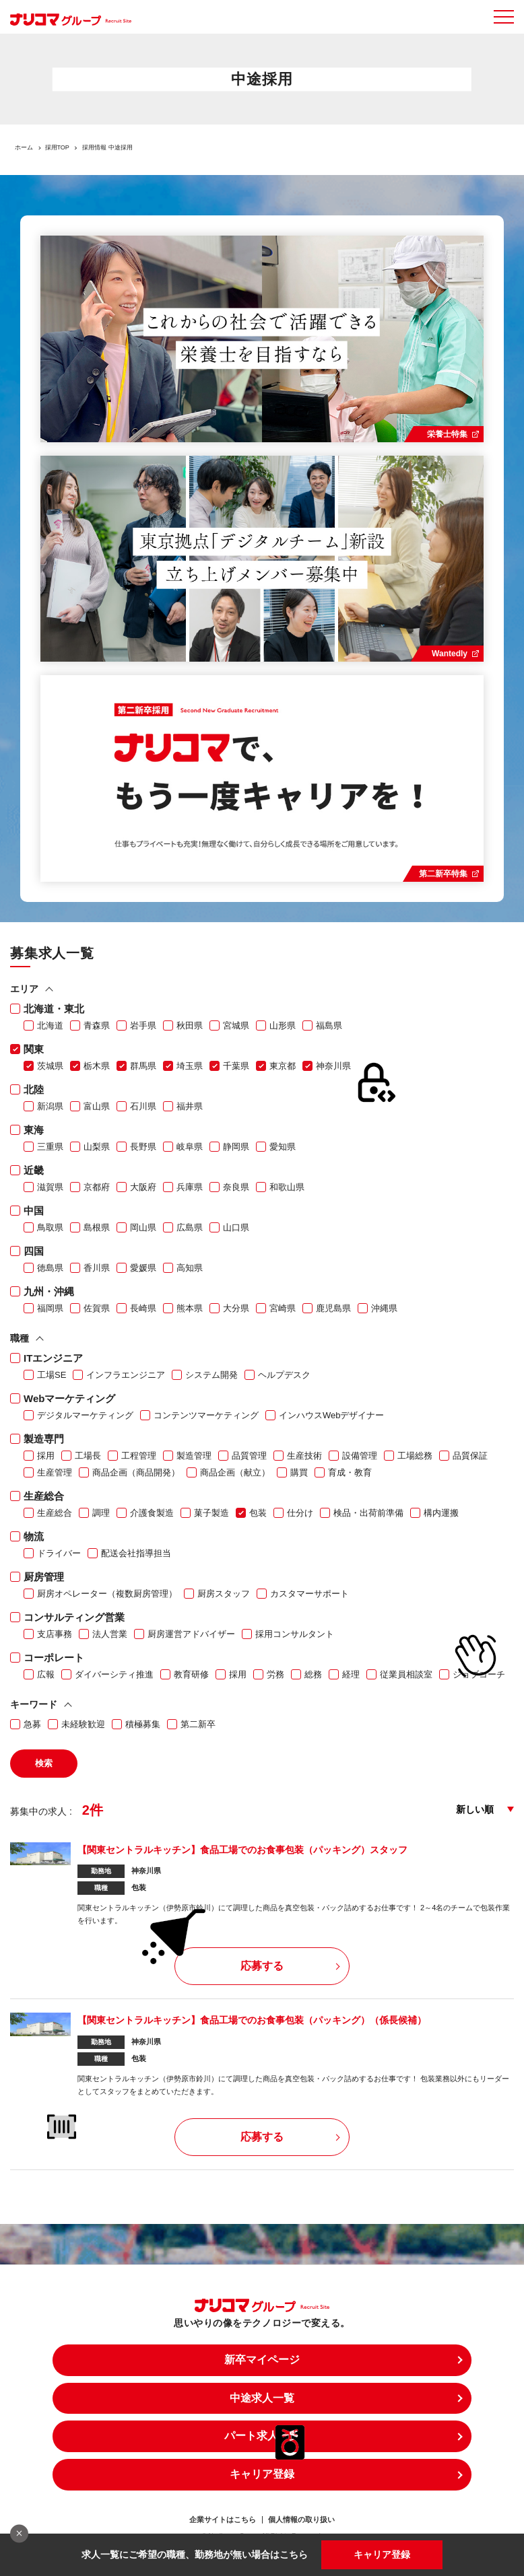 This screenshot has width=524, height=2576. Describe the element at coordinates (290, 2442) in the screenshot. I see `indicates nonbinary gender identity option` at that location.